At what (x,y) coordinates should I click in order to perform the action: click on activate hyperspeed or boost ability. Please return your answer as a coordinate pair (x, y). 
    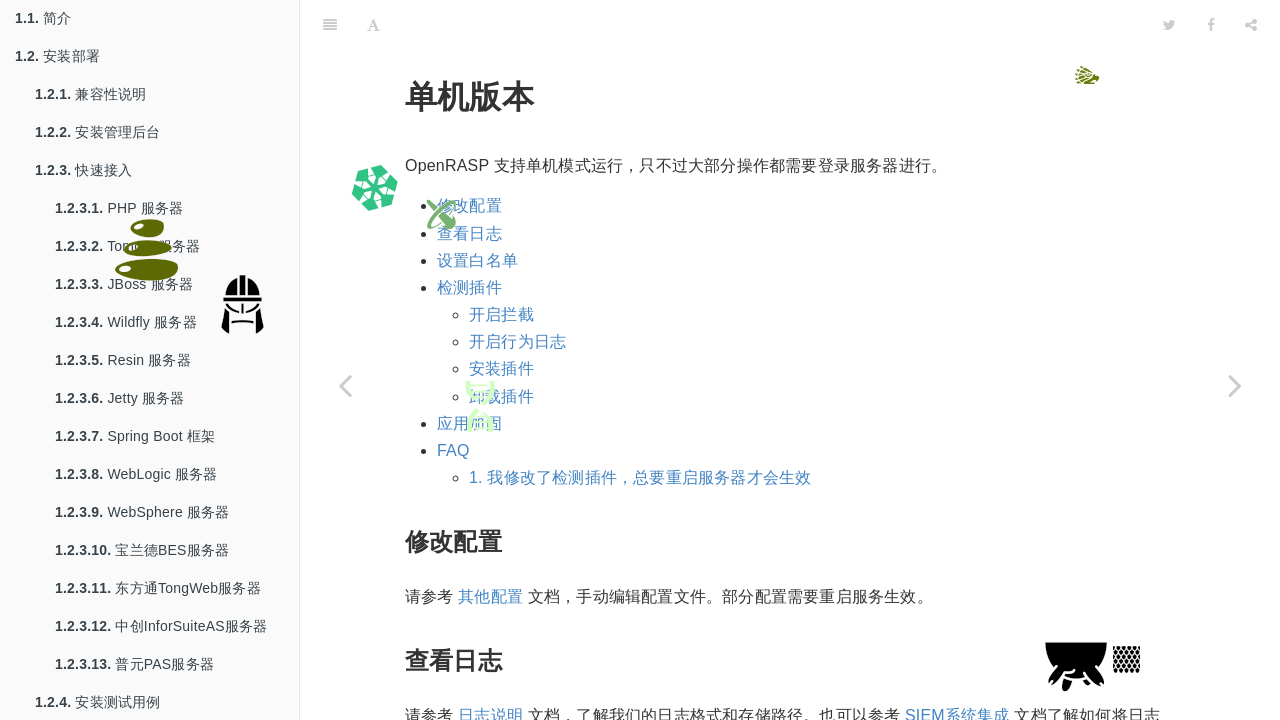
    Looking at the image, I should click on (441, 214).